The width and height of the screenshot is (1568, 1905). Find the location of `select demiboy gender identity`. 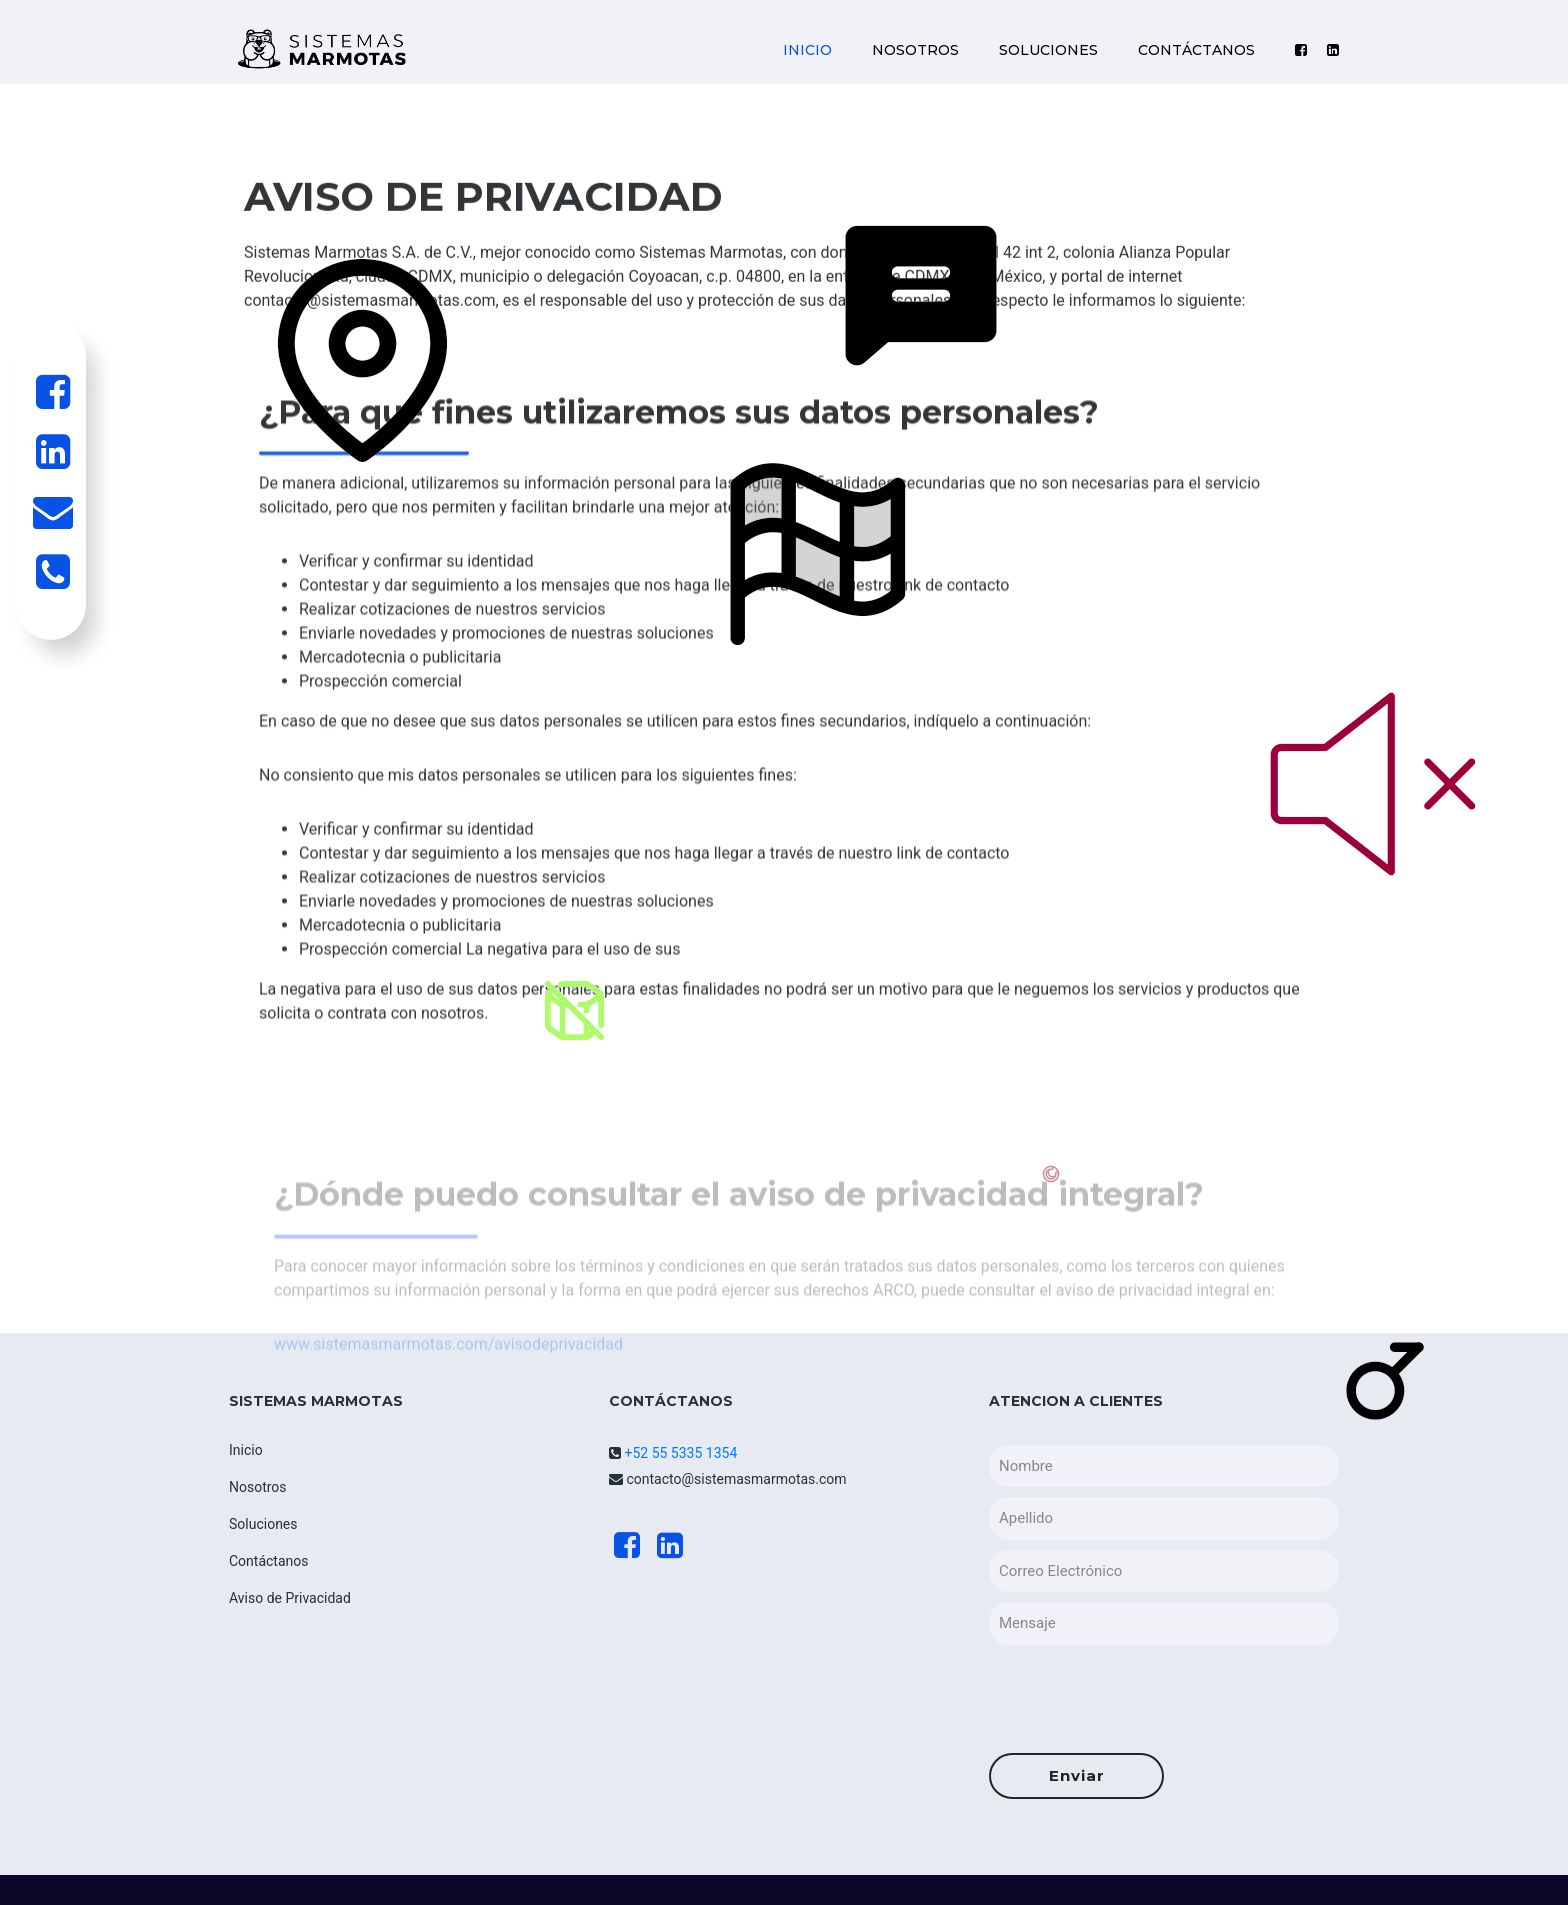

select demiboy gender identity is located at coordinates (1385, 1381).